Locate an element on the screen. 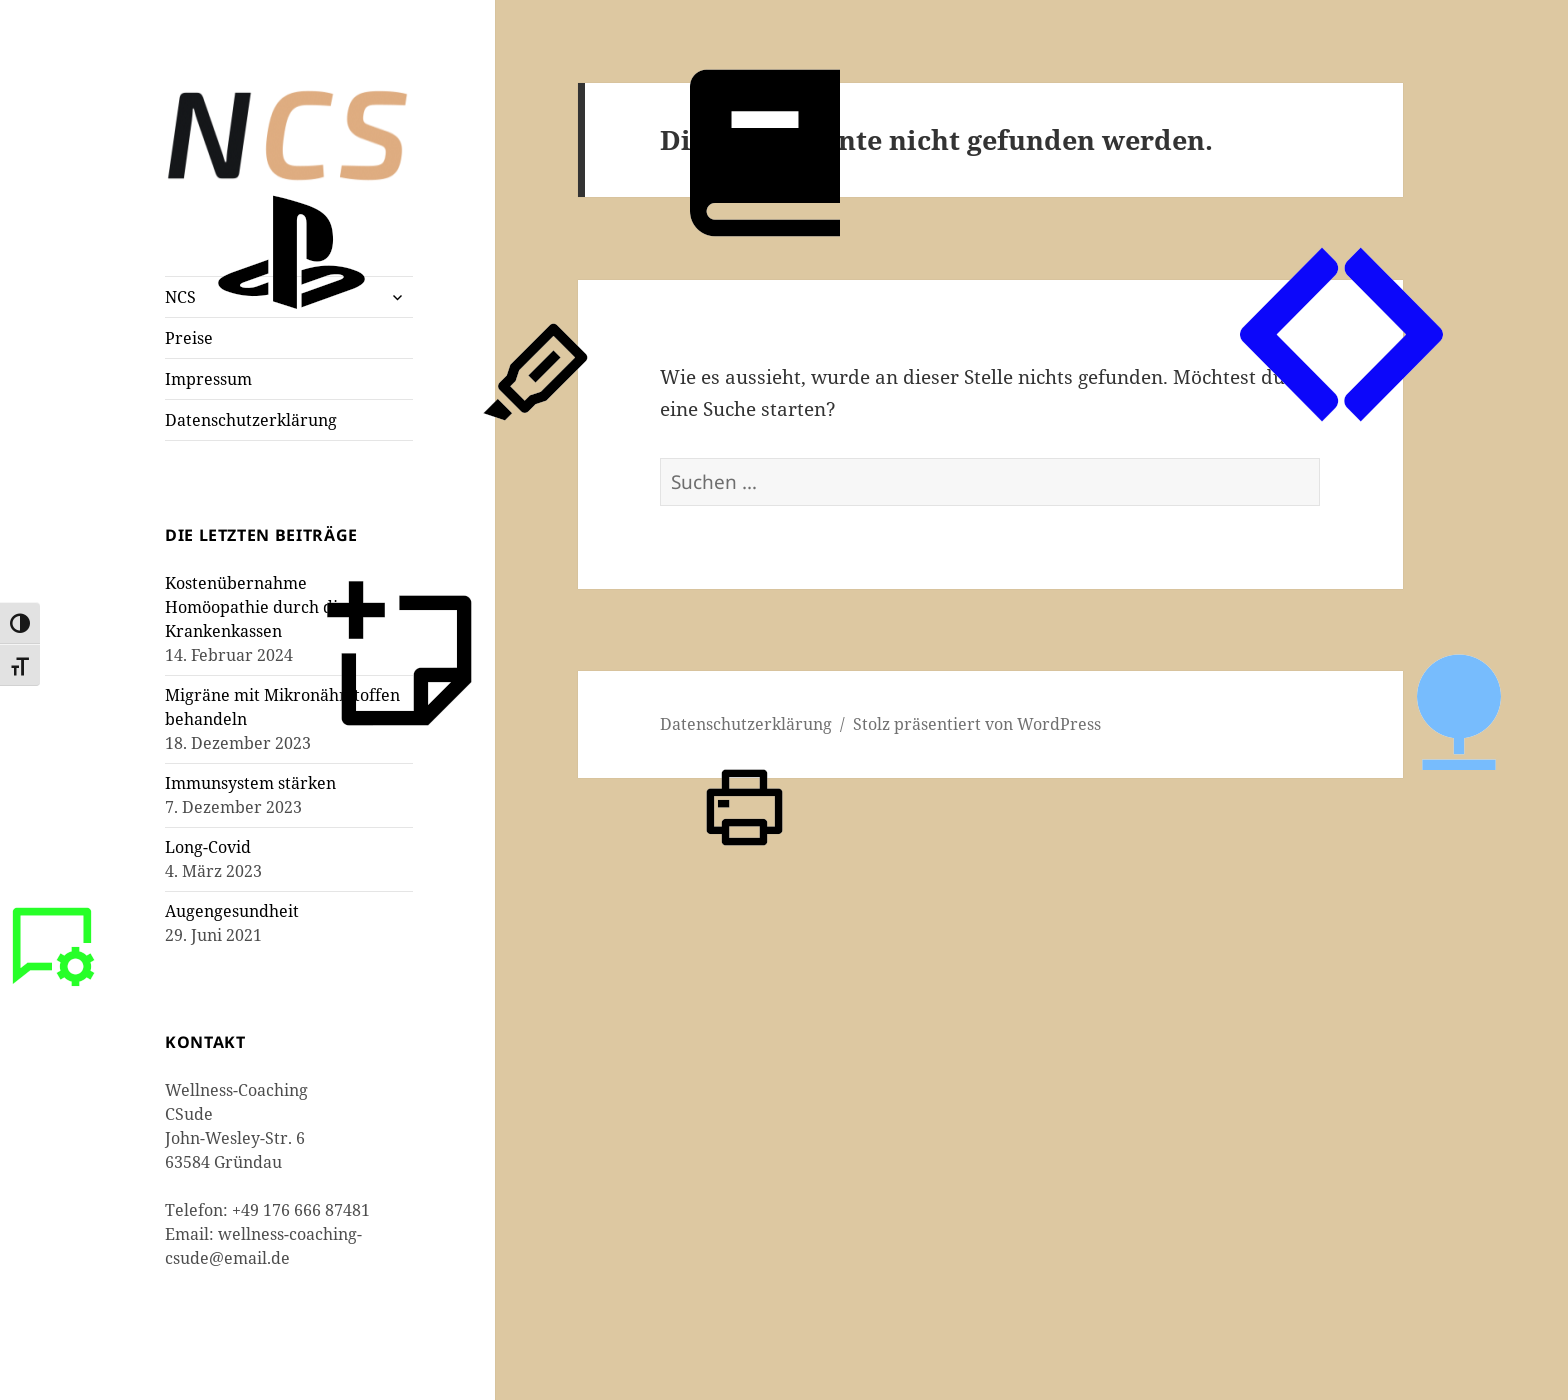 The height and width of the screenshot is (1400, 1568). view pinned location on map is located at coordinates (1459, 707).